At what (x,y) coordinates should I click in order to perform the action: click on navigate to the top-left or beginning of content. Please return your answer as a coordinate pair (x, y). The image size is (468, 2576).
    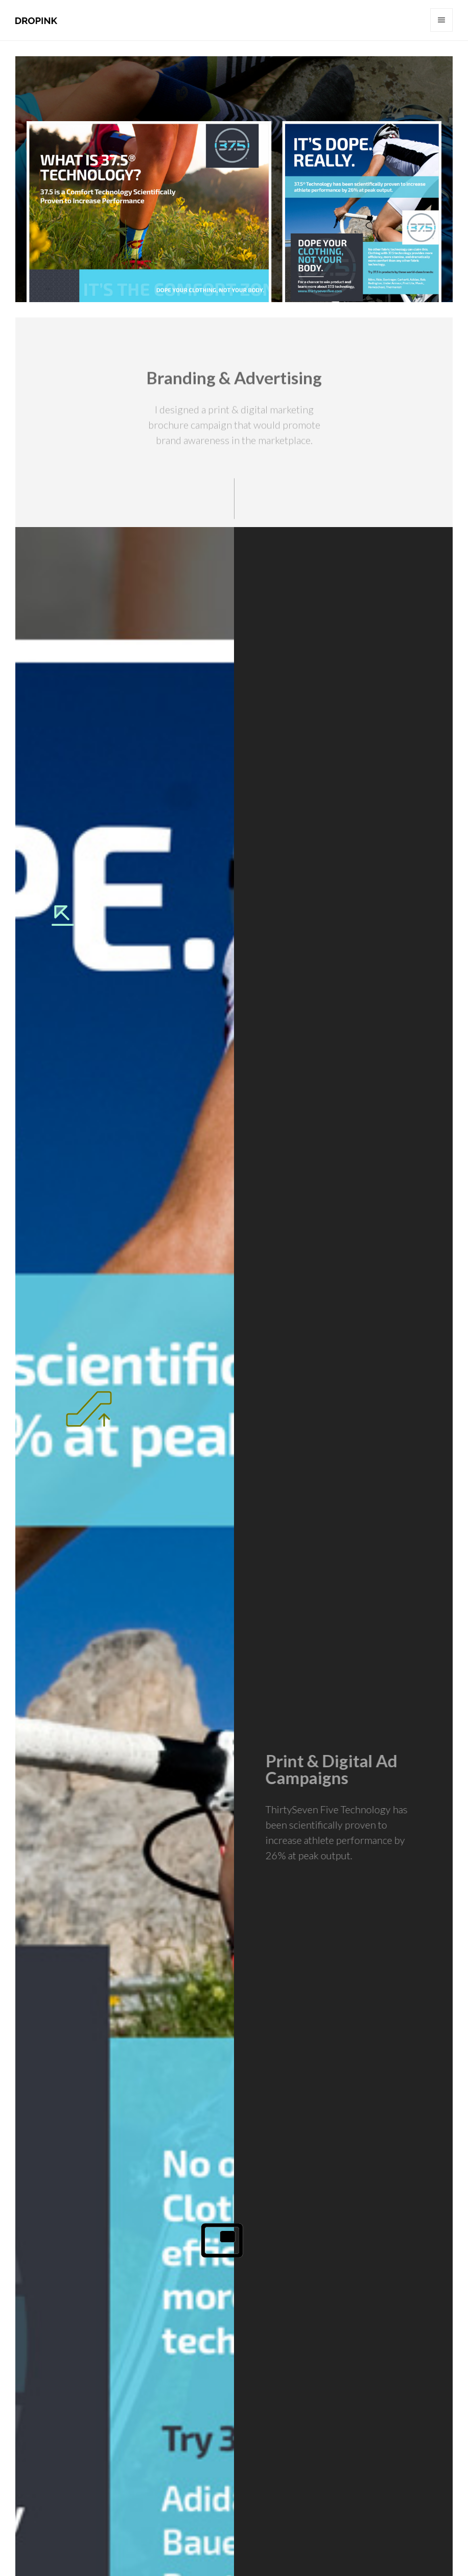
    Looking at the image, I should click on (62, 916).